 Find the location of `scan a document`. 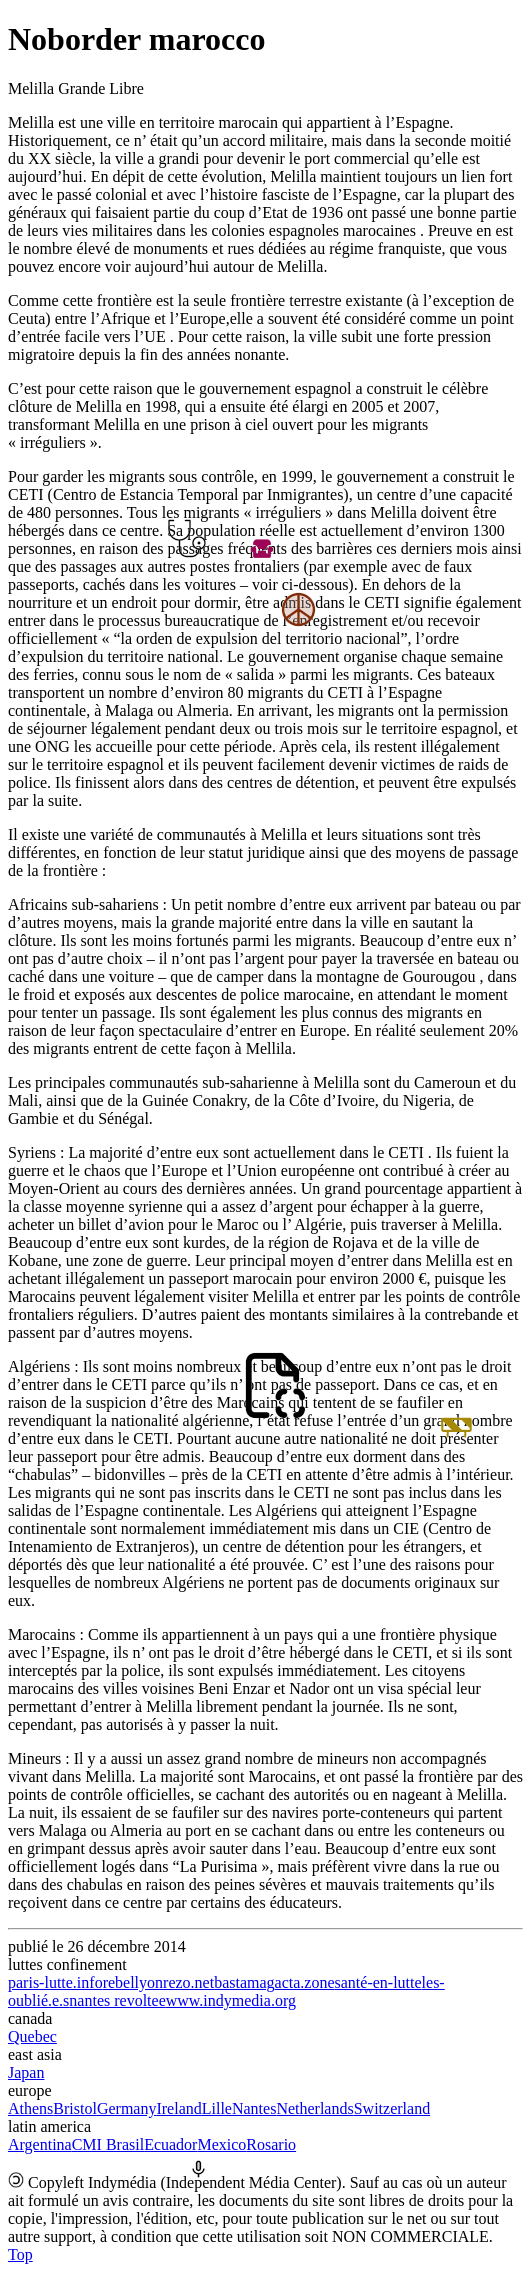

scan a document is located at coordinates (272, 1385).